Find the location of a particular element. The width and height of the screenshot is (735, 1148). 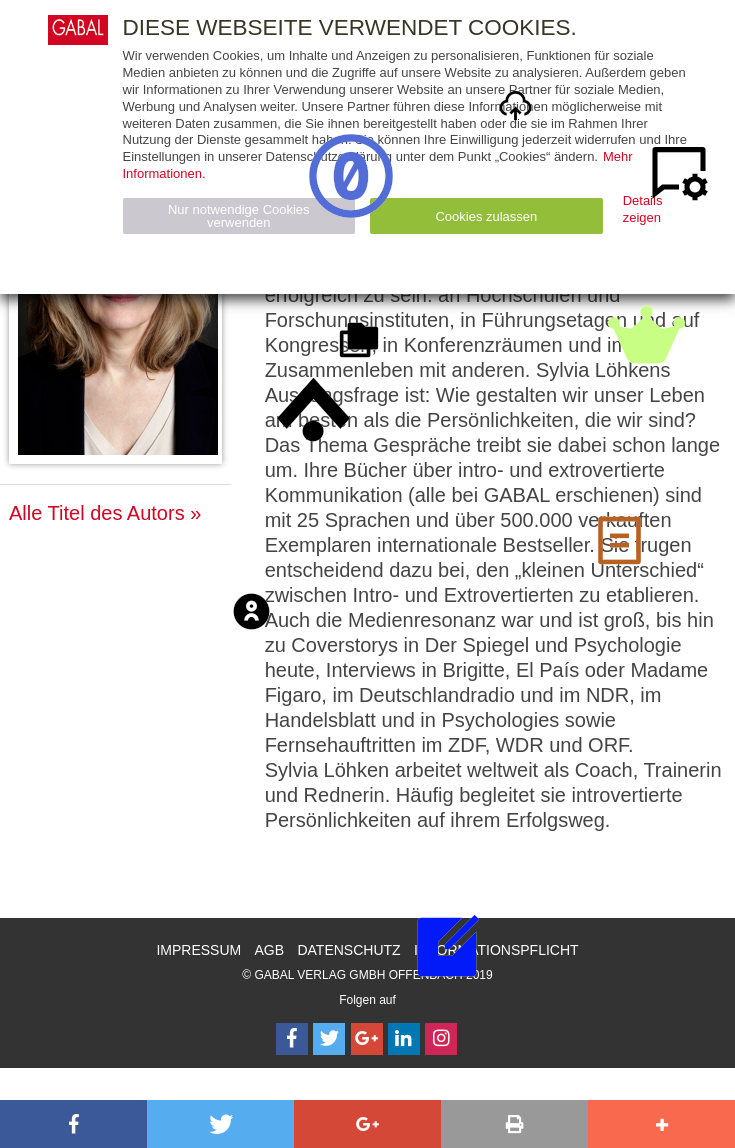

creative commons zero (CC0) public domain license is located at coordinates (351, 176).